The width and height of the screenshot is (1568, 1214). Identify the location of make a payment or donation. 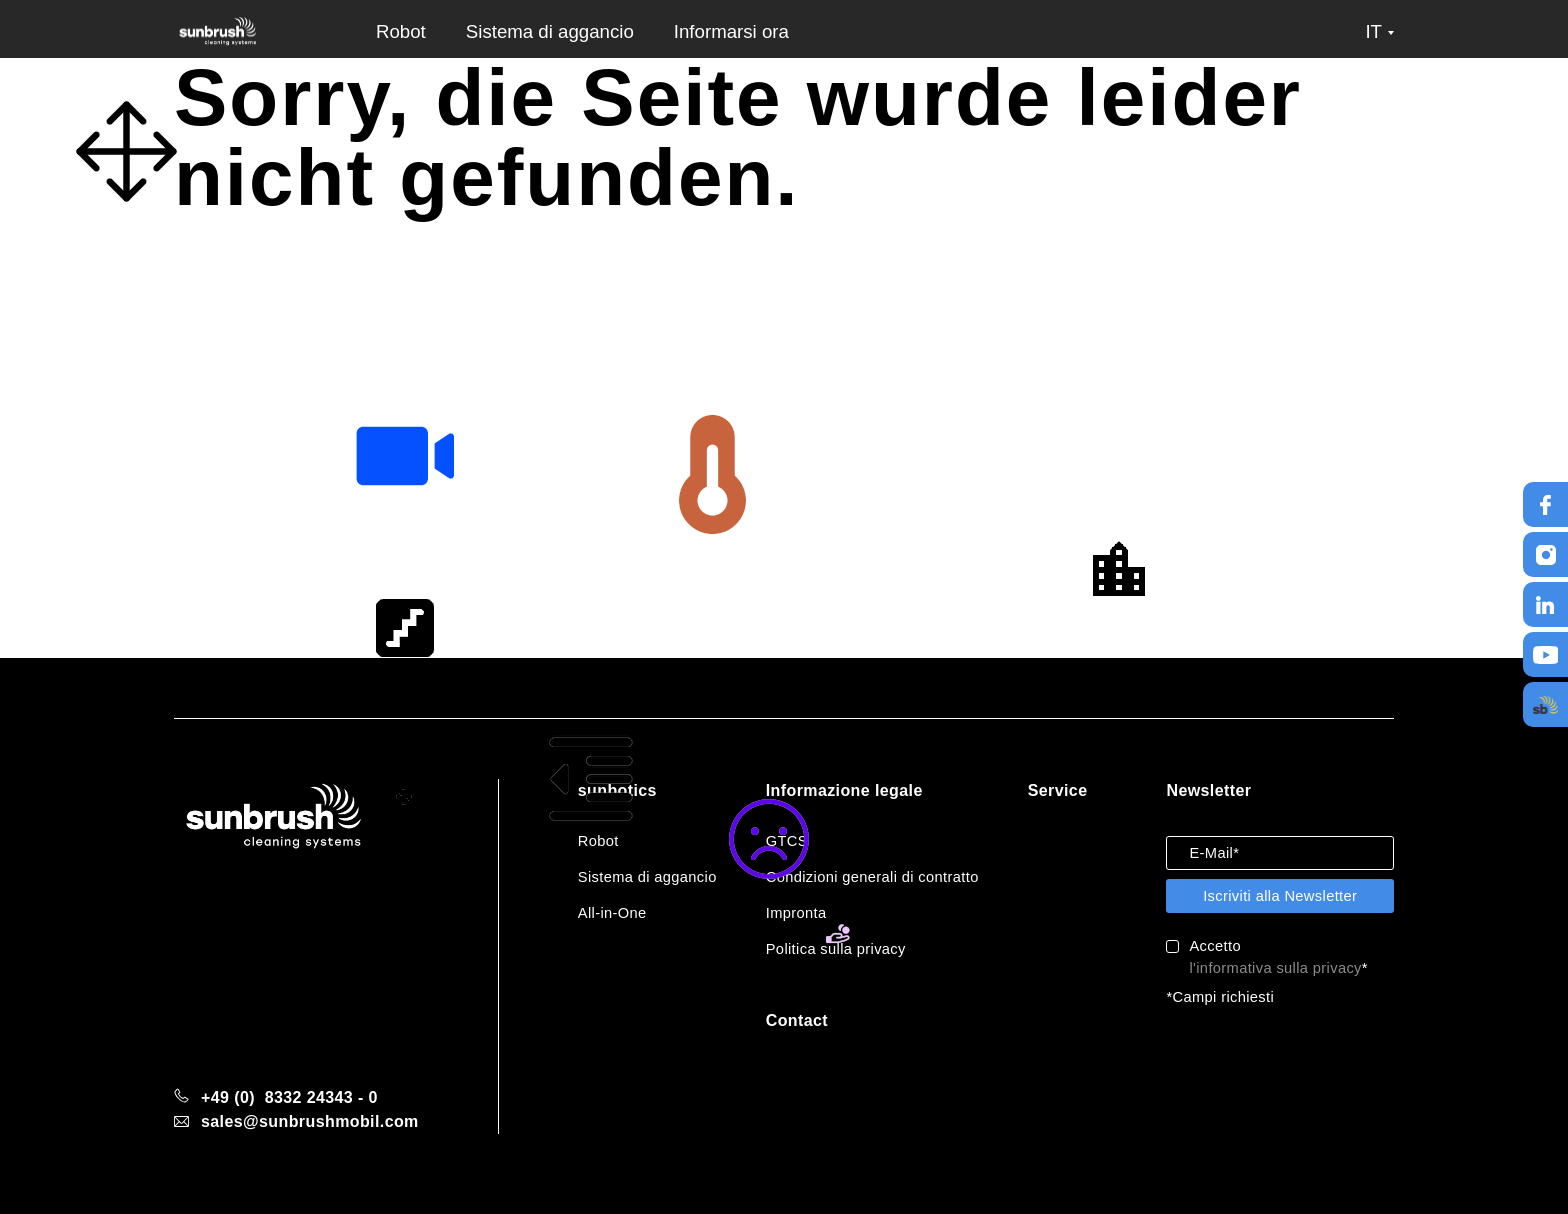
(838, 934).